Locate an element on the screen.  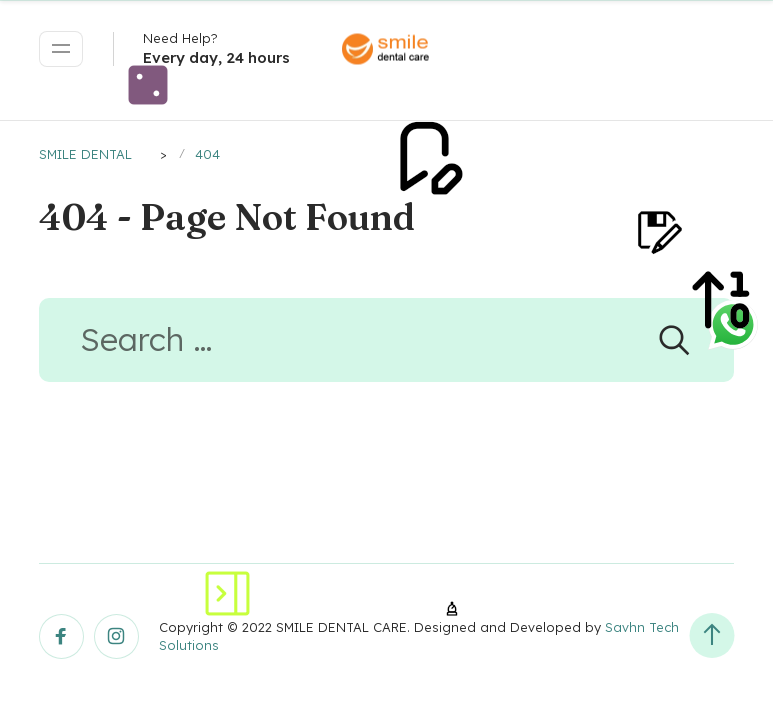
edit a saved bookmark is located at coordinates (424, 156).